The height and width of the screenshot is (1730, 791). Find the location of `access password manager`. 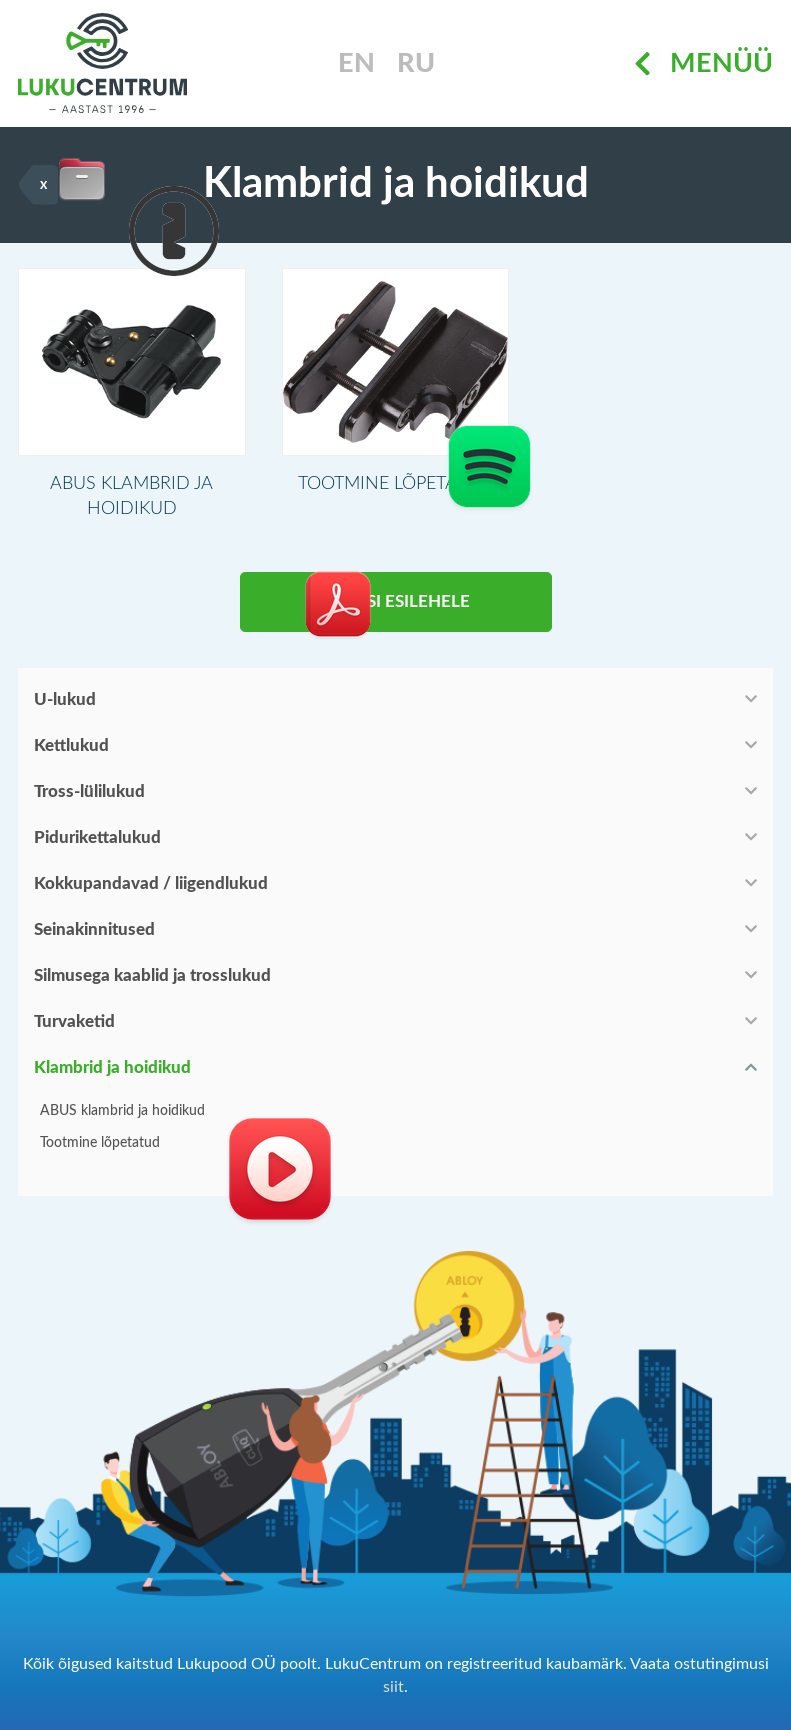

access password manager is located at coordinates (174, 231).